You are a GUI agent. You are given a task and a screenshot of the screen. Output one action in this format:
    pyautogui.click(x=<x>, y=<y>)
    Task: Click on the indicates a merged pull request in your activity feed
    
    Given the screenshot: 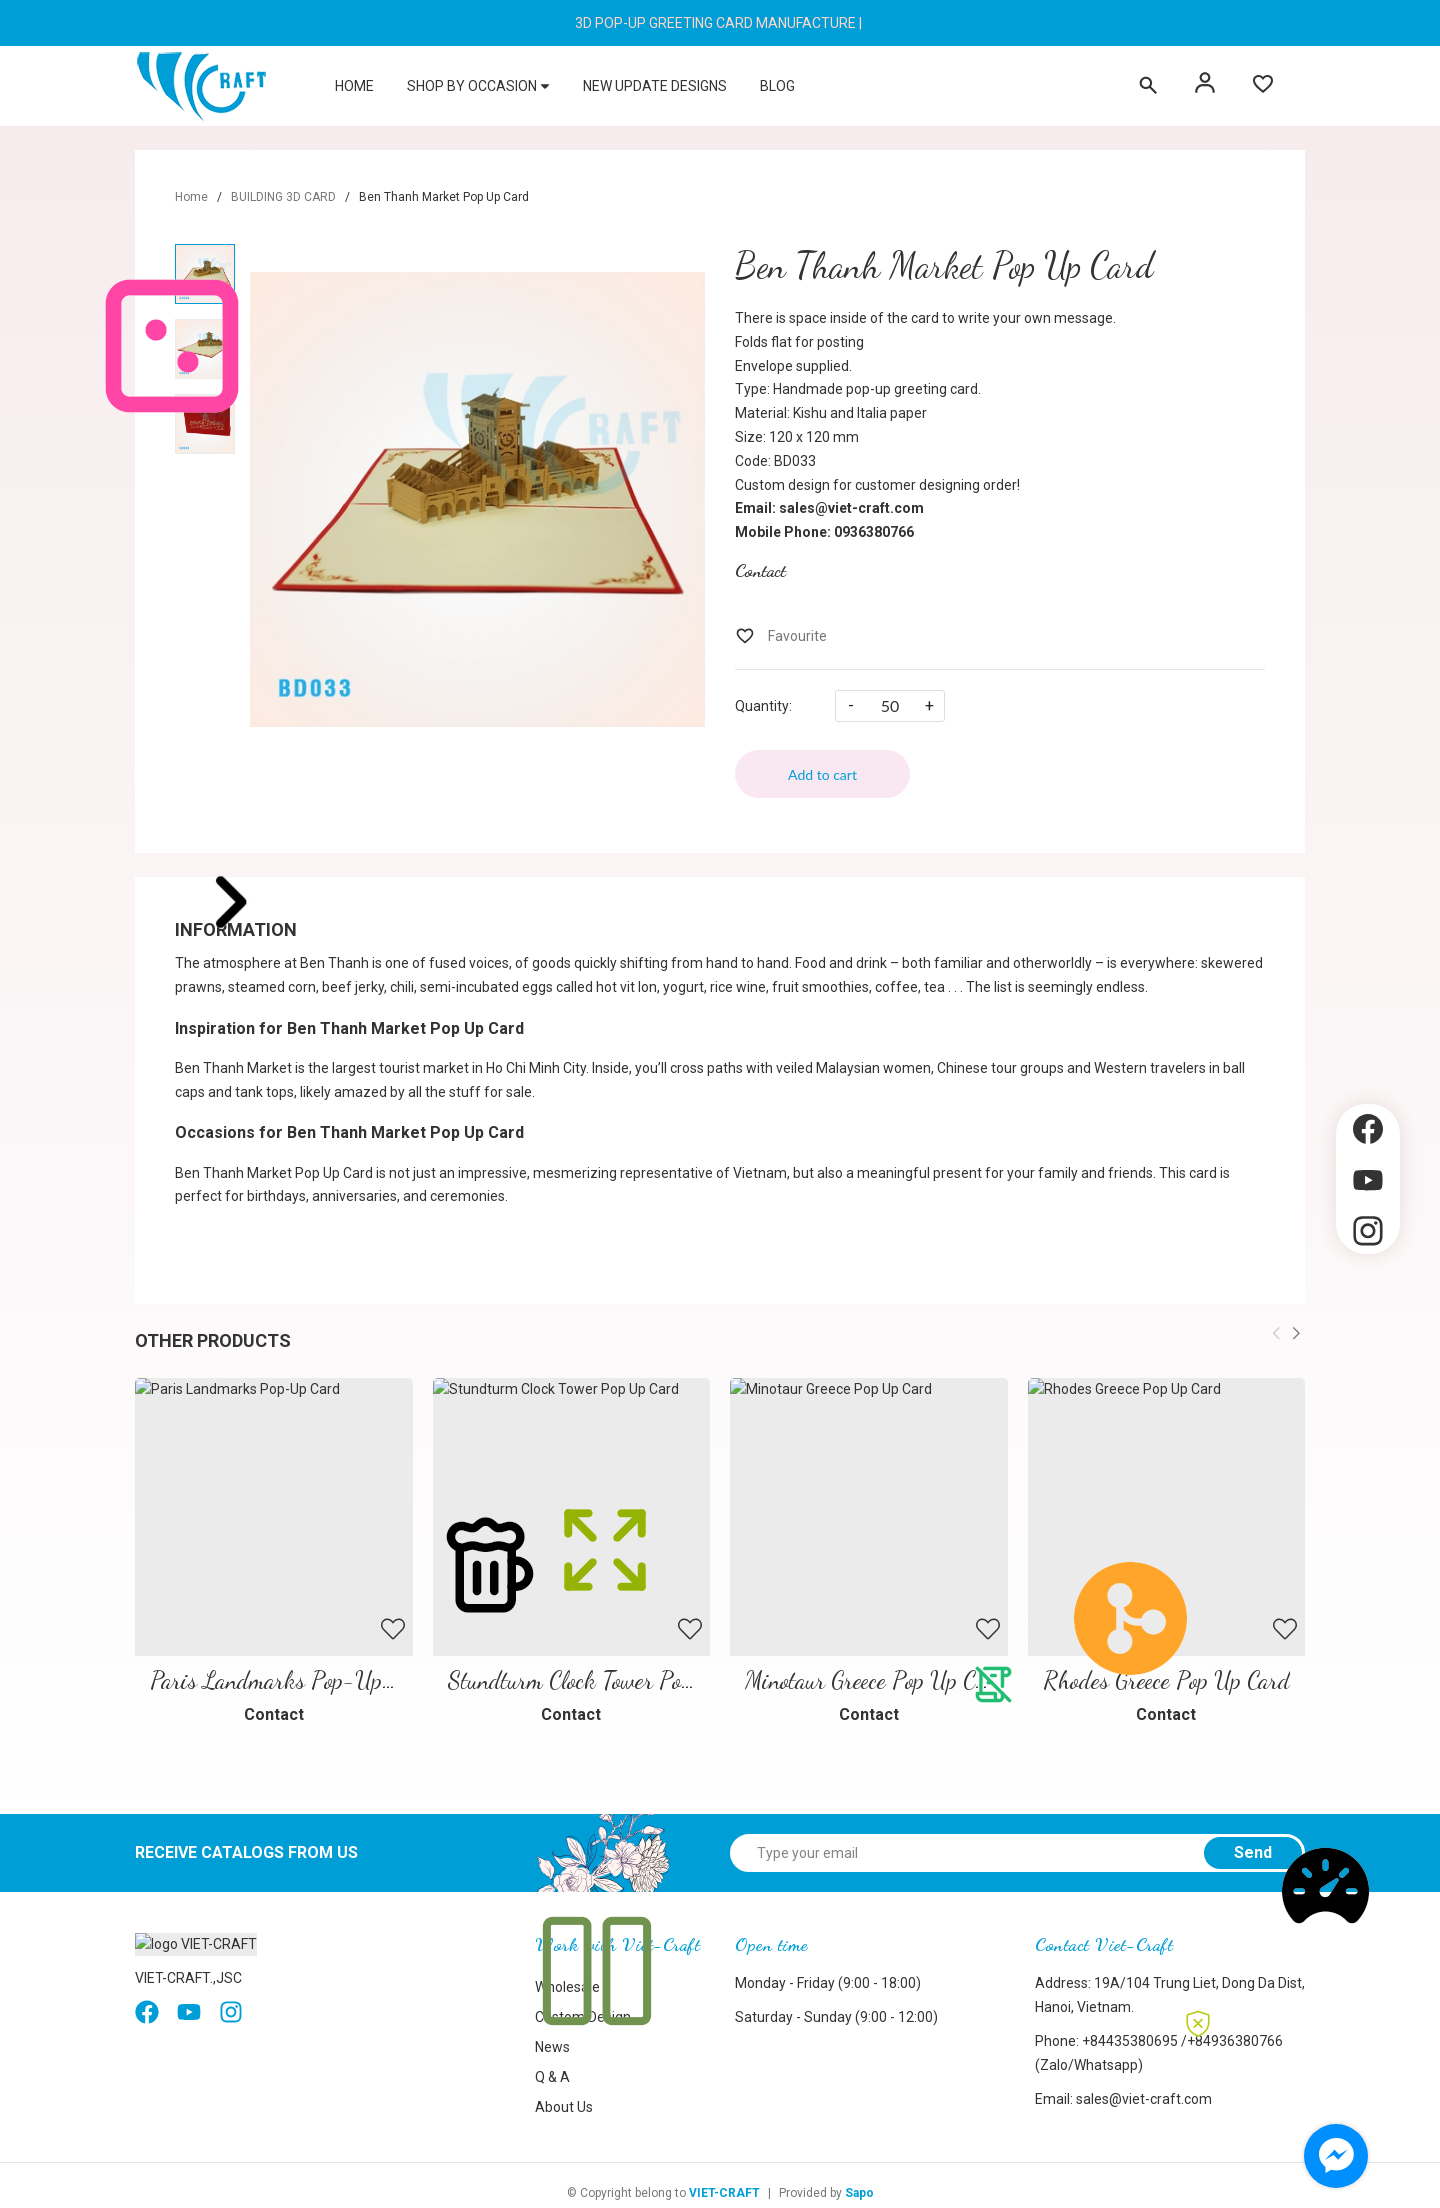 What is the action you would take?
    pyautogui.click(x=1130, y=1618)
    